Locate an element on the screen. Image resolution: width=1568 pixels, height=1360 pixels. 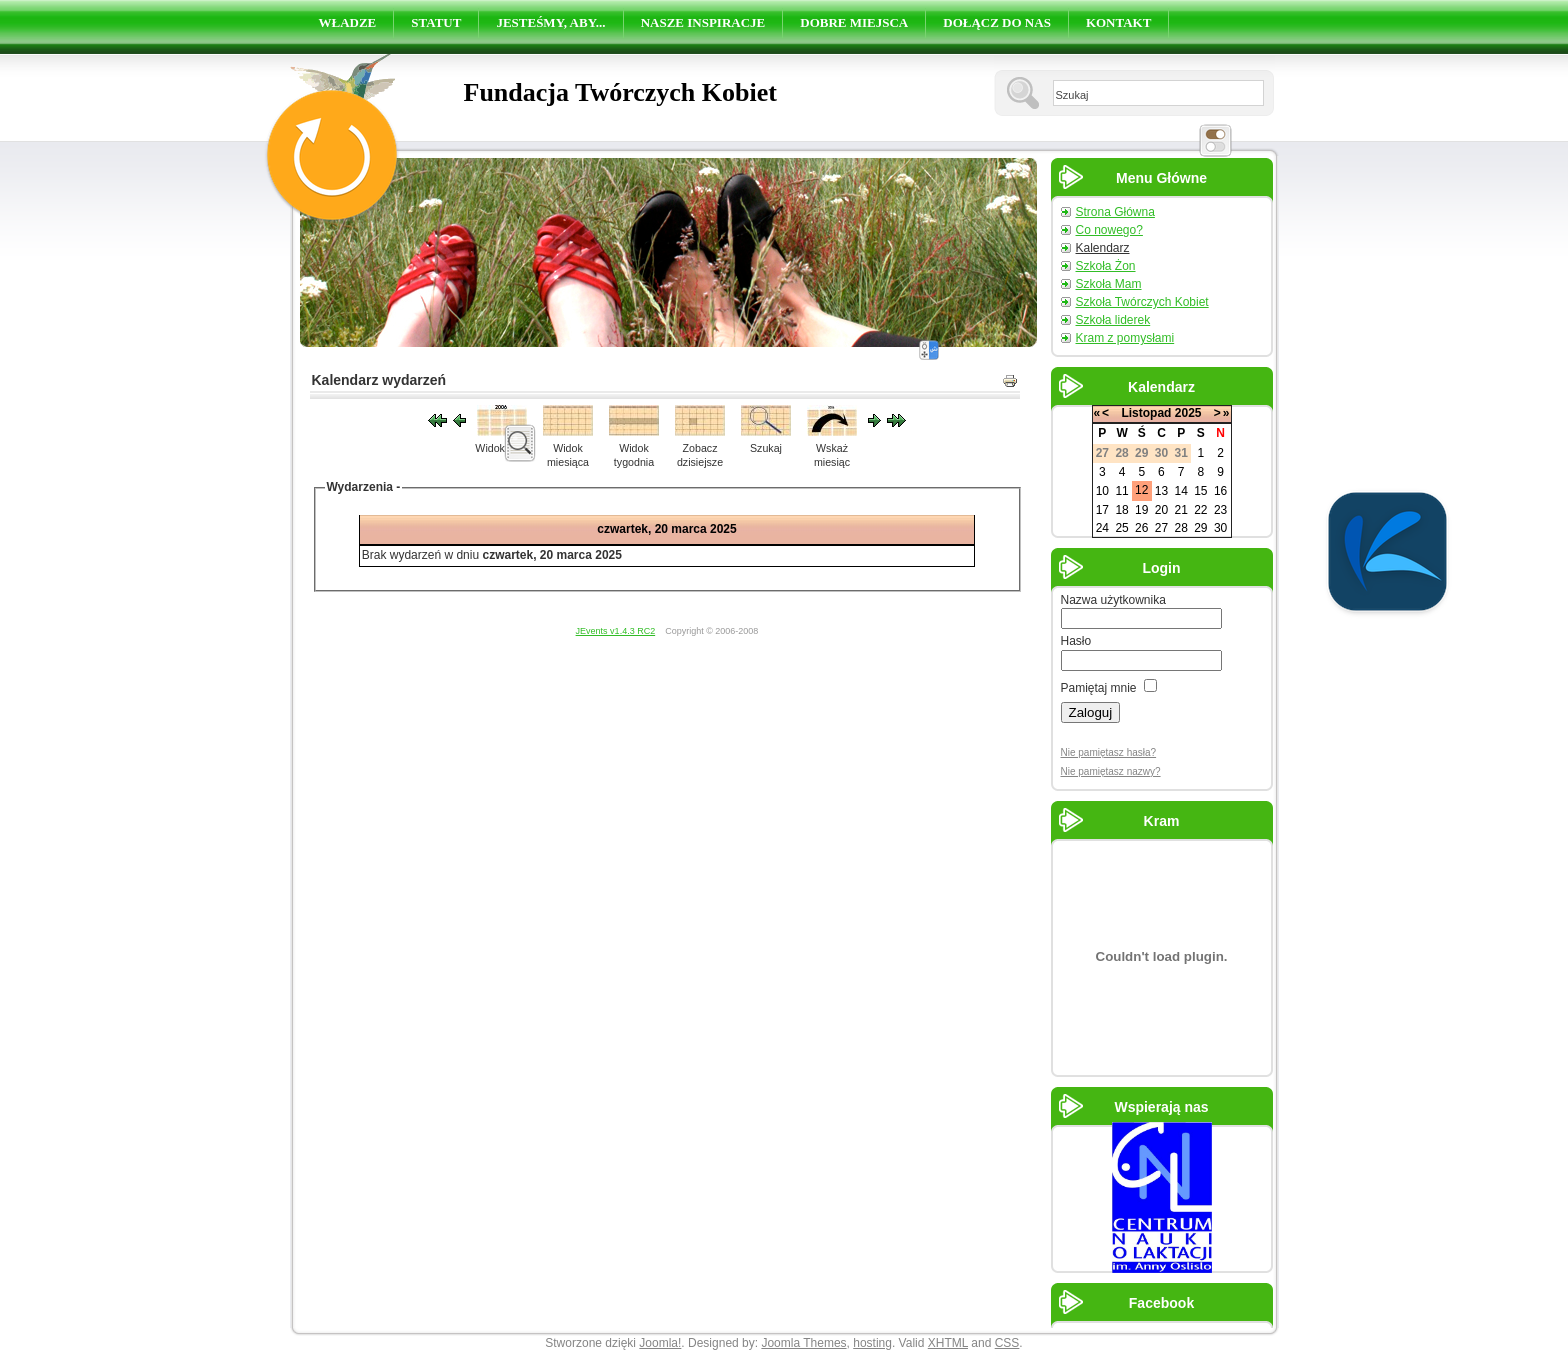
open the log viewer application is located at coordinates (520, 443).